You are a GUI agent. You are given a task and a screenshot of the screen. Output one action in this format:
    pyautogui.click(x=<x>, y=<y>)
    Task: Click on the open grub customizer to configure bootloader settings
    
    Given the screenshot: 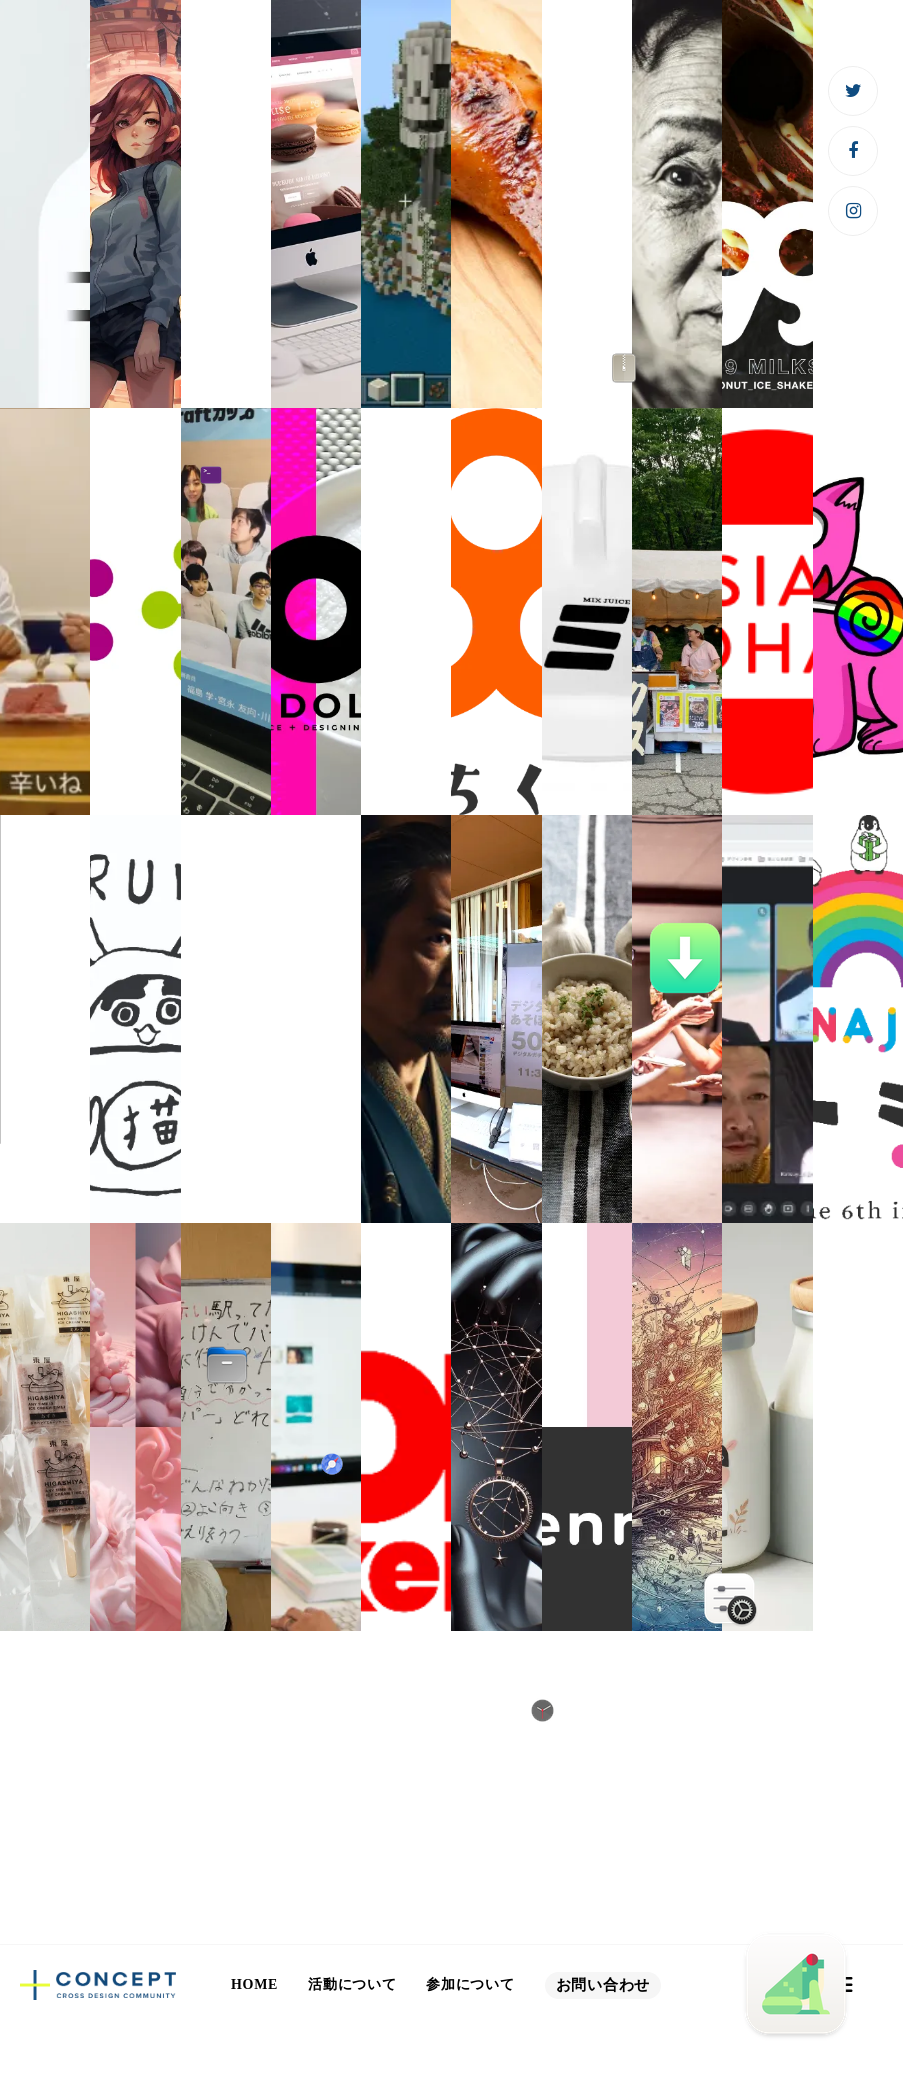 What is the action you would take?
    pyautogui.click(x=729, y=1598)
    